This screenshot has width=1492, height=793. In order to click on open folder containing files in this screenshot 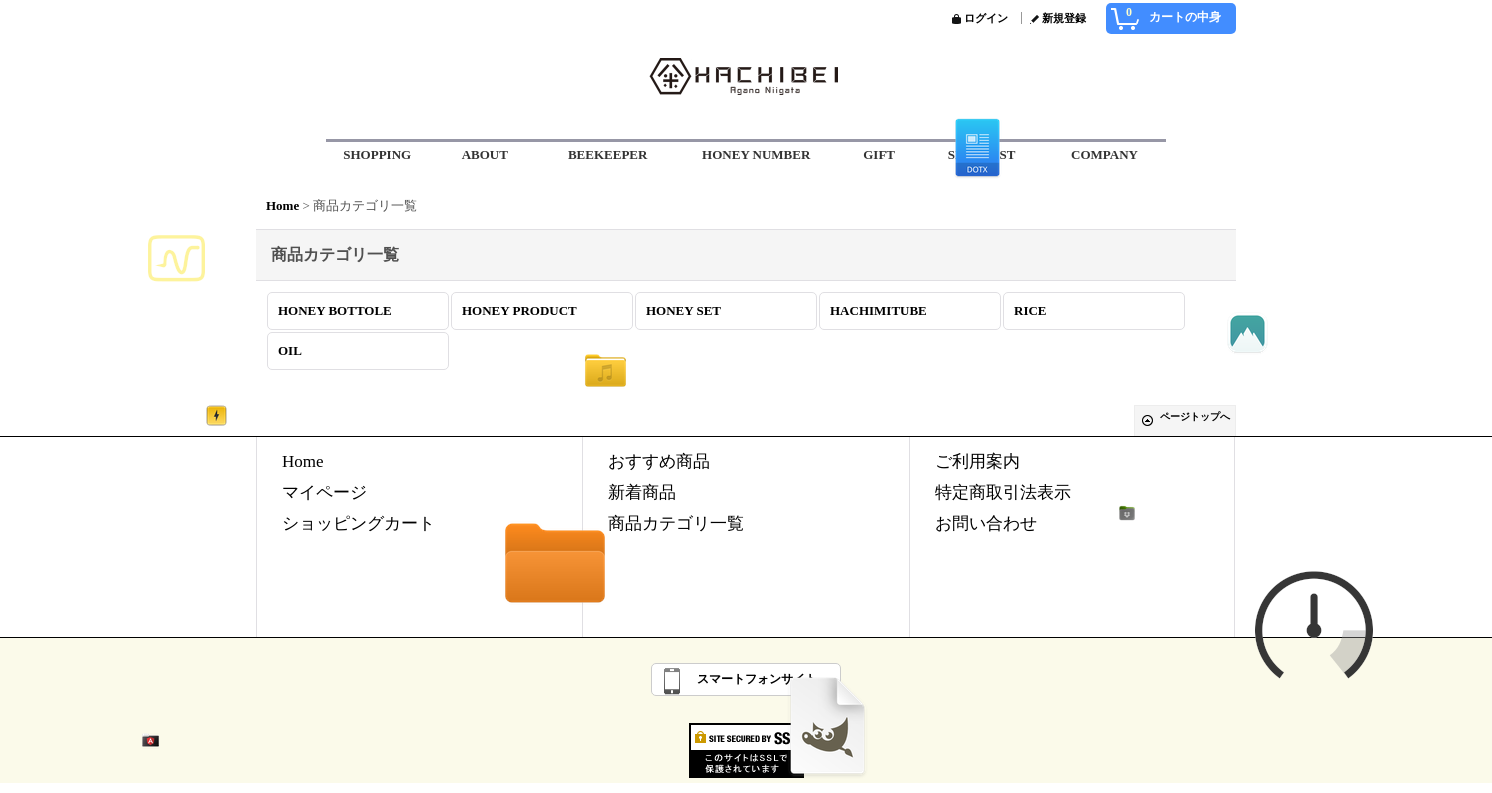, I will do `click(555, 563)`.